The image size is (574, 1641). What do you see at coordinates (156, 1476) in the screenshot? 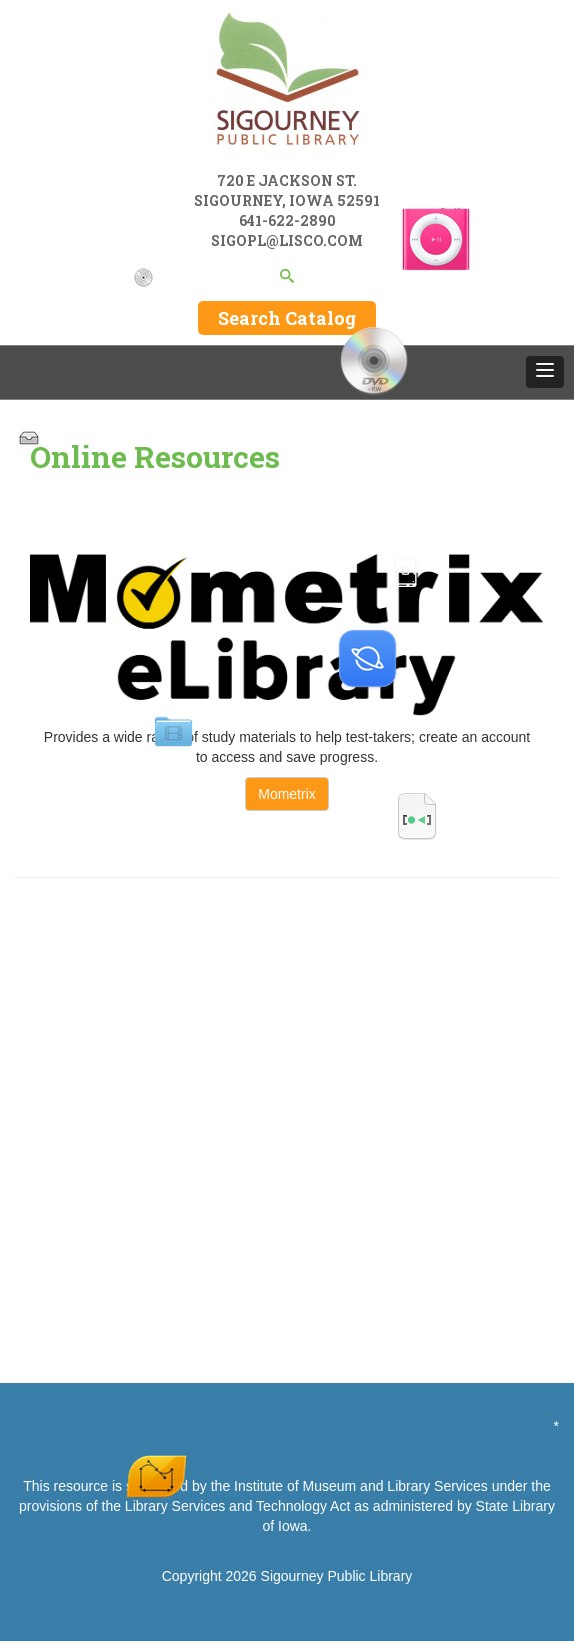
I see `access shape style library in iMovie` at bounding box center [156, 1476].